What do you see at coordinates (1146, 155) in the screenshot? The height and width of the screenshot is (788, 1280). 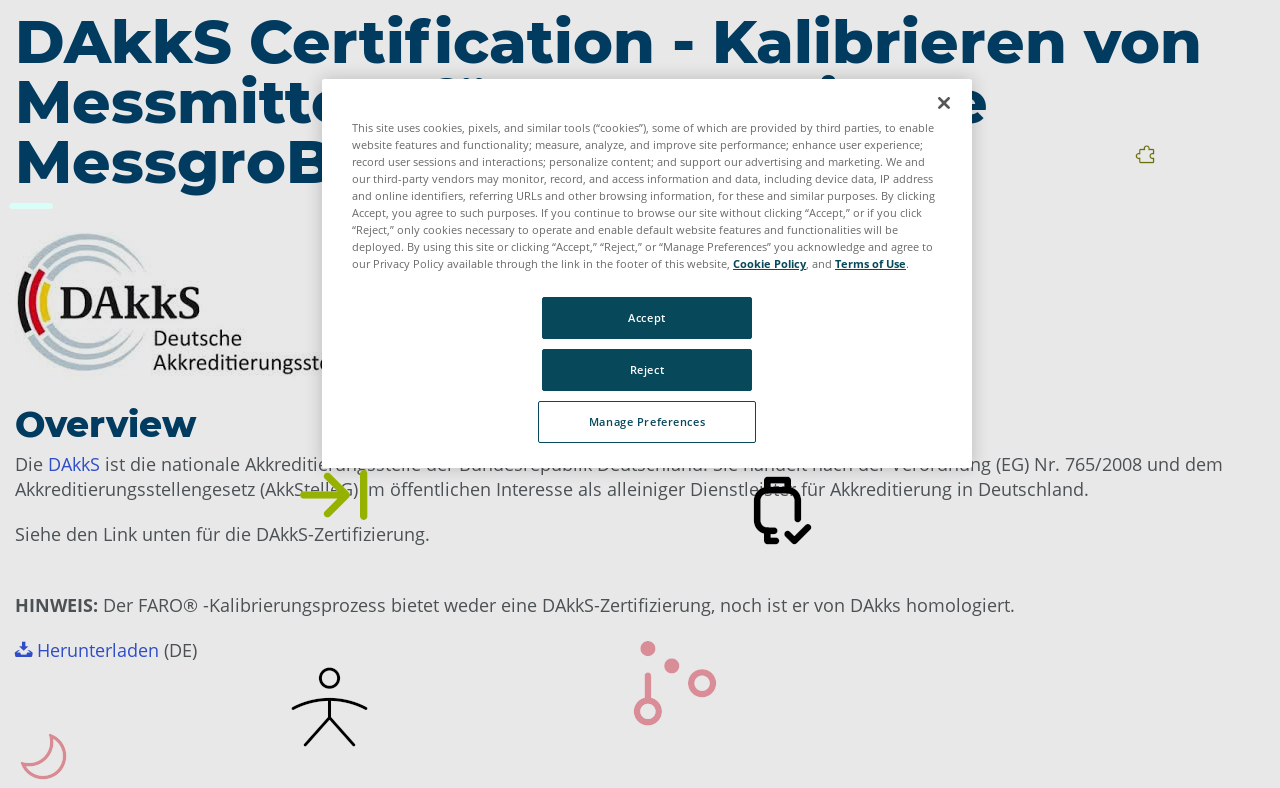 I see `access plugins or extensions` at bounding box center [1146, 155].